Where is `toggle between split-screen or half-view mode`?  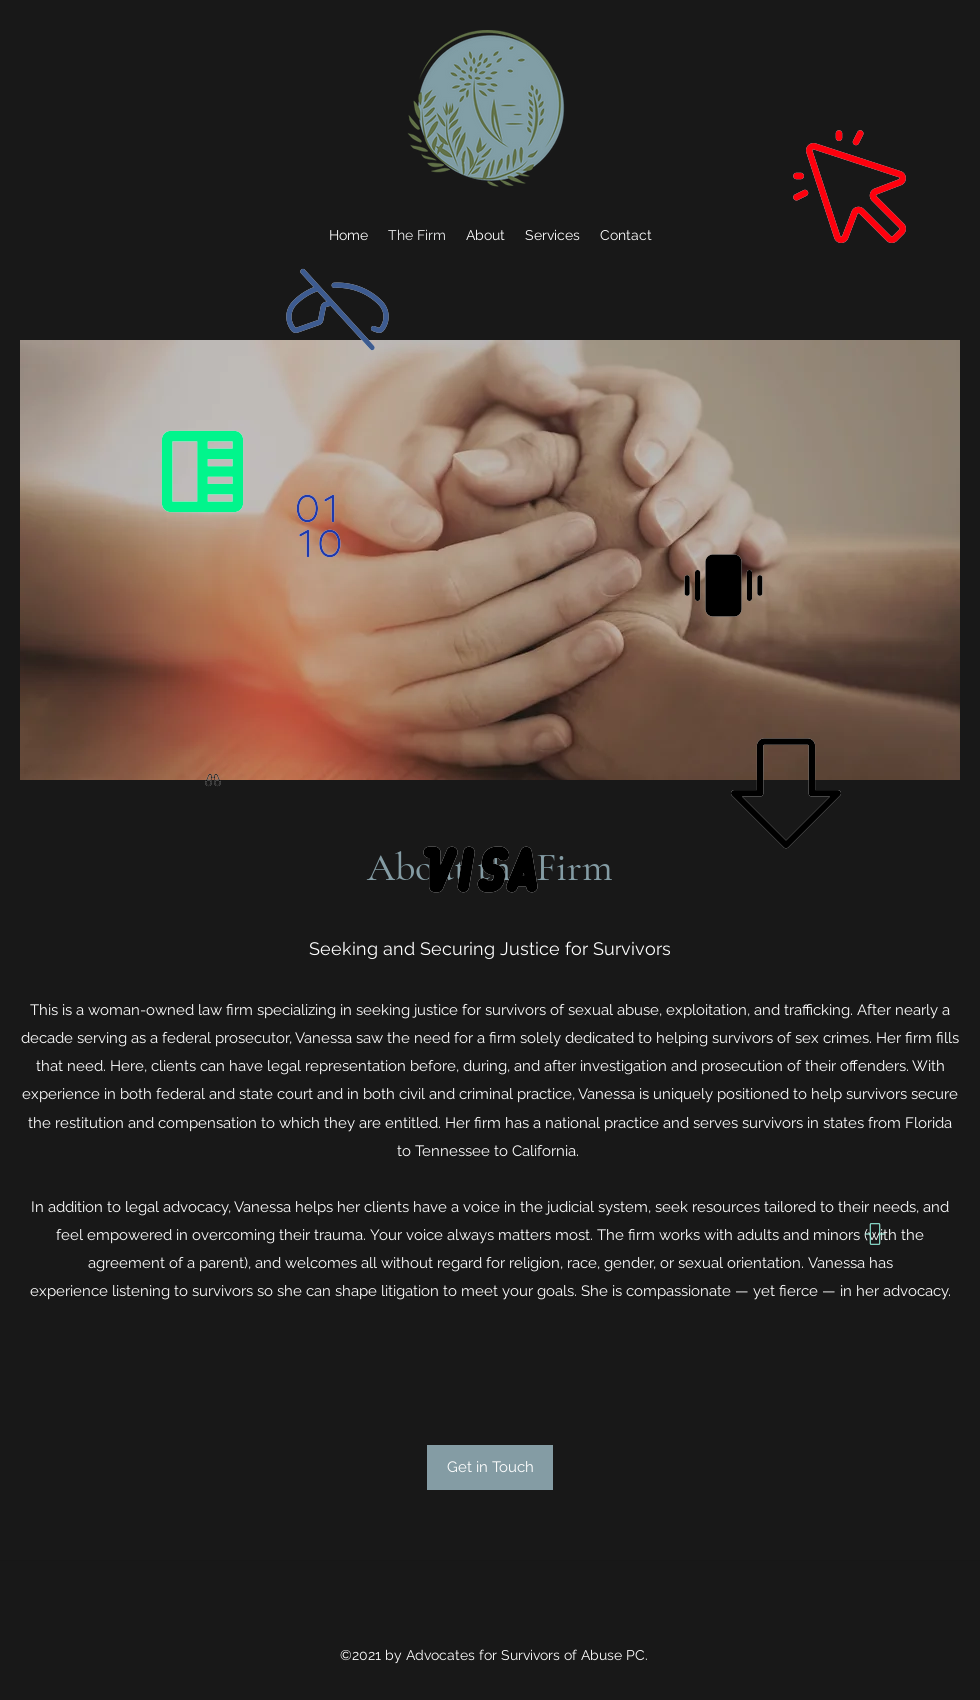
toggle between split-screen or half-view mode is located at coordinates (202, 471).